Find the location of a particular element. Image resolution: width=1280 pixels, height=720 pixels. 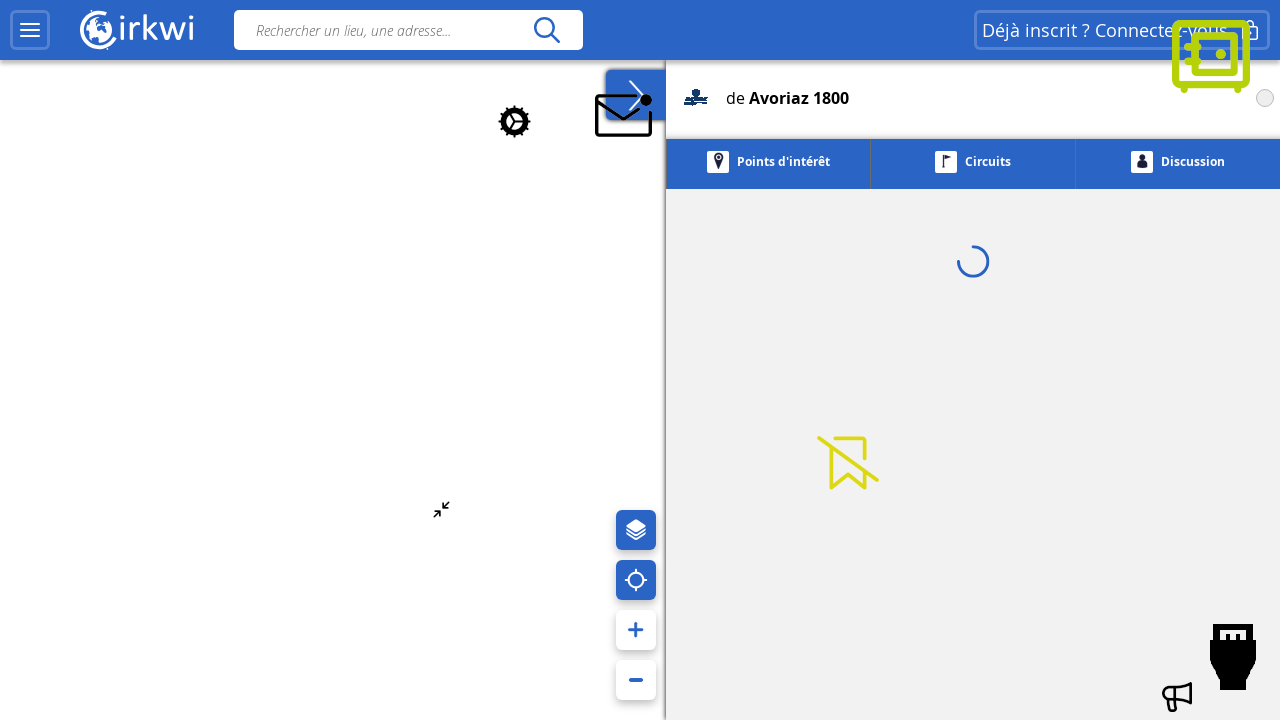

access settings or preferences is located at coordinates (514, 121).